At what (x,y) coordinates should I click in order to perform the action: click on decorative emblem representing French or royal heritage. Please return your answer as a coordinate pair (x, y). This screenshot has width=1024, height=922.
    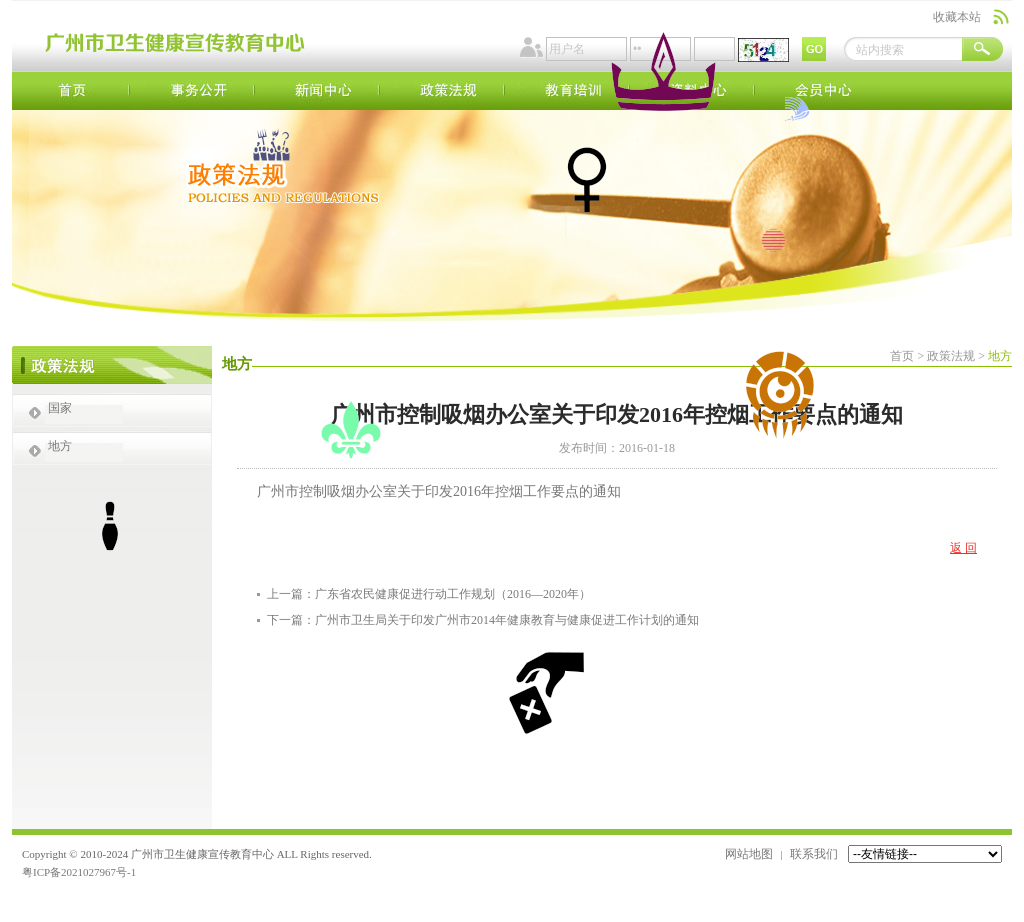
    Looking at the image, I should click on (351, 430).